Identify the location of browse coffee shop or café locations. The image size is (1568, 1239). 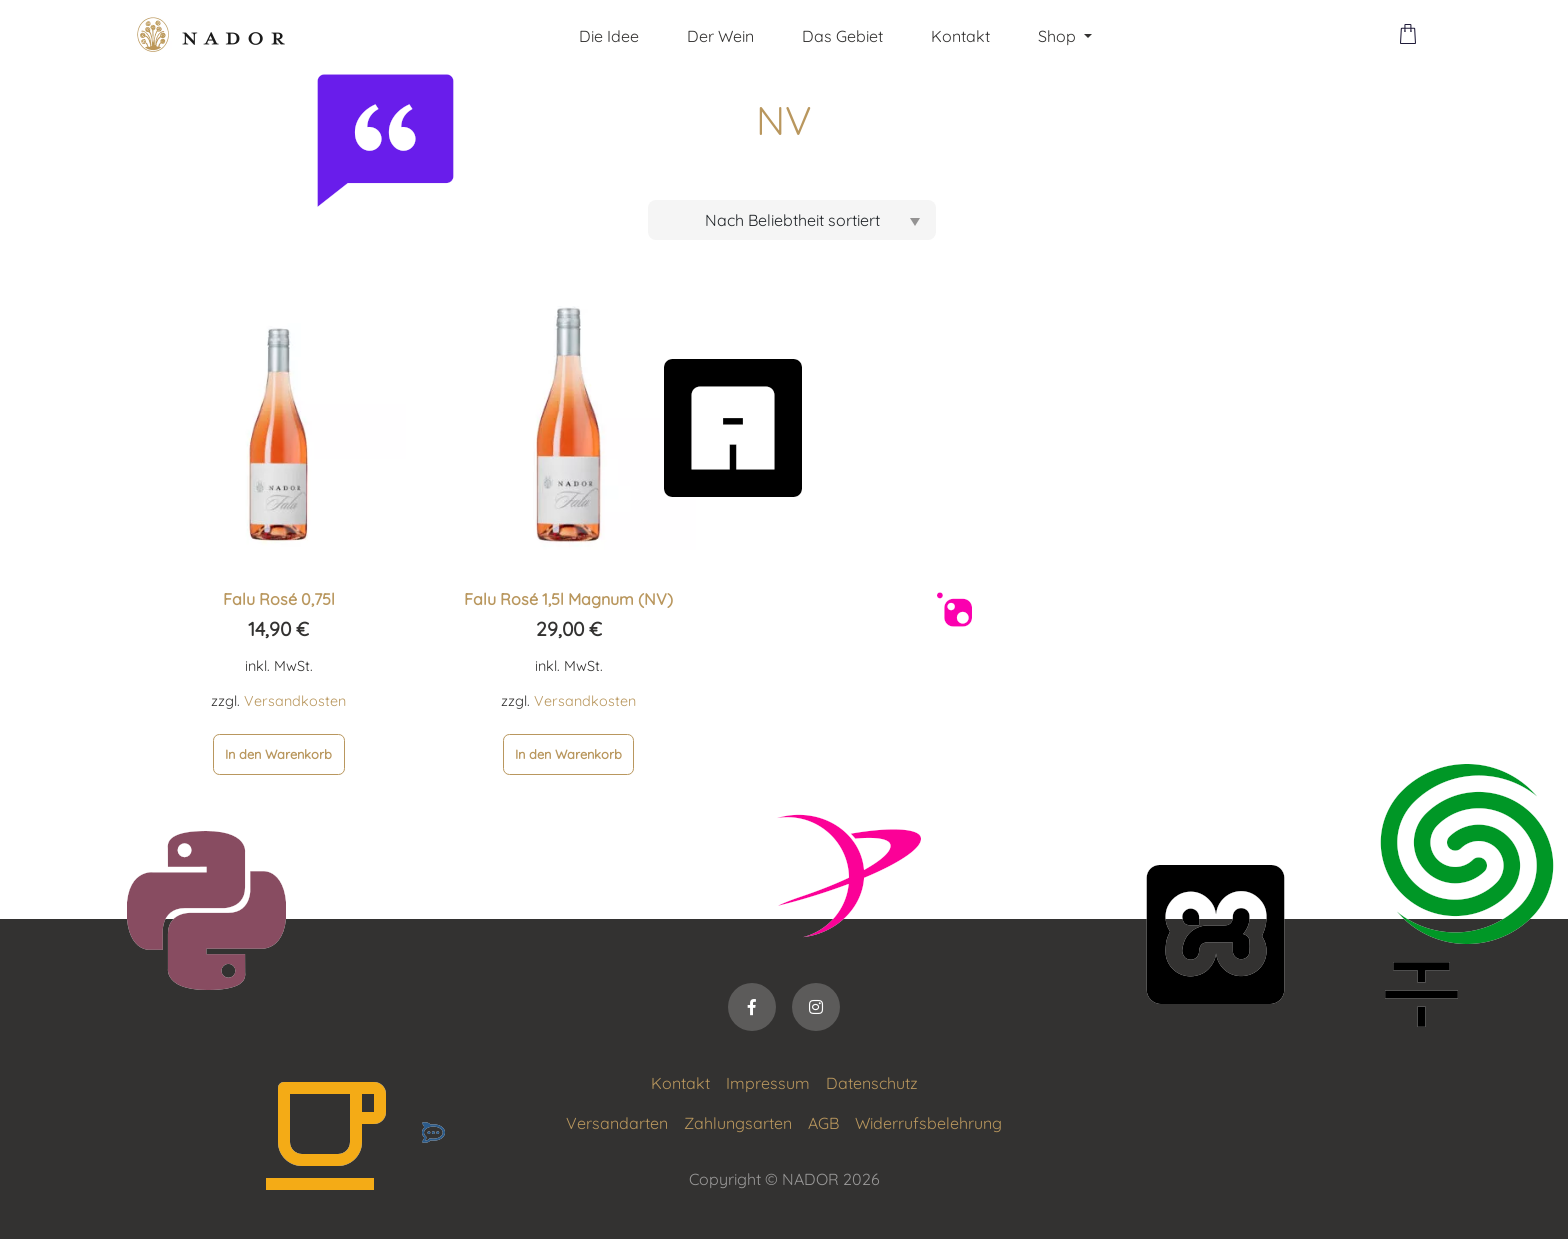
(326, 1136).